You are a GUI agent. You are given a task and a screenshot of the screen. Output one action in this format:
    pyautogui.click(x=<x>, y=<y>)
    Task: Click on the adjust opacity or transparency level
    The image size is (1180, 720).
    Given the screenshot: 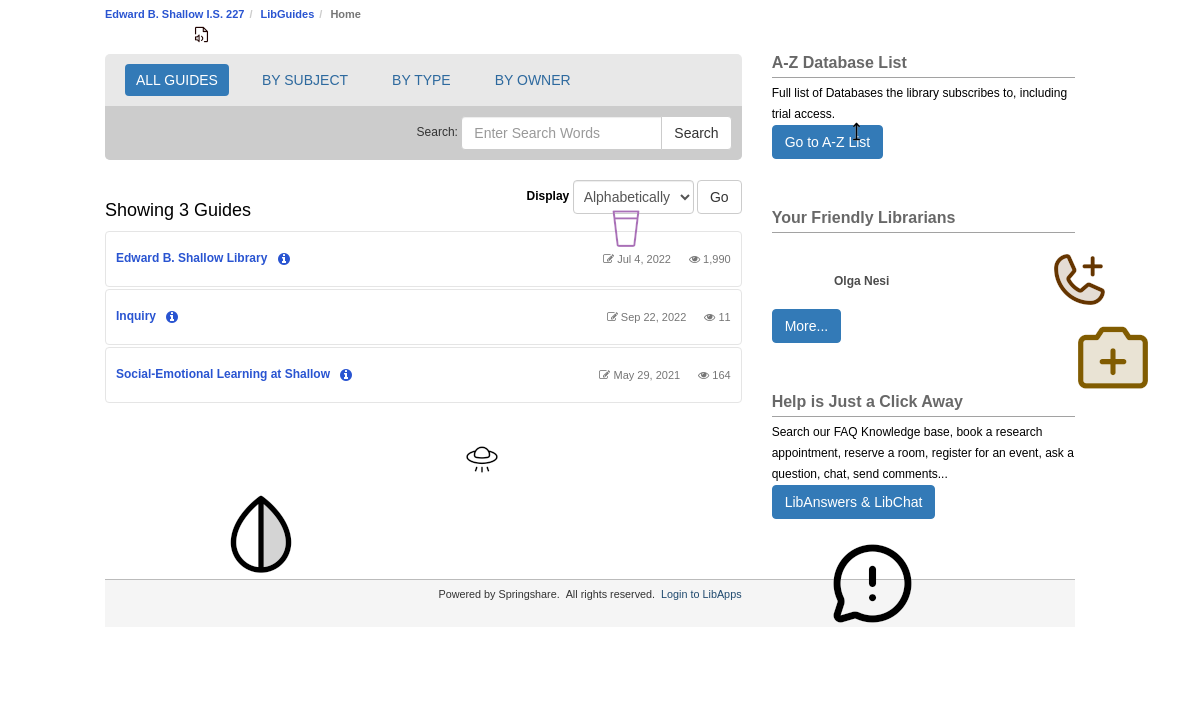 What is the action you would take?
    pyautogui.click(x=261, y=537)
    